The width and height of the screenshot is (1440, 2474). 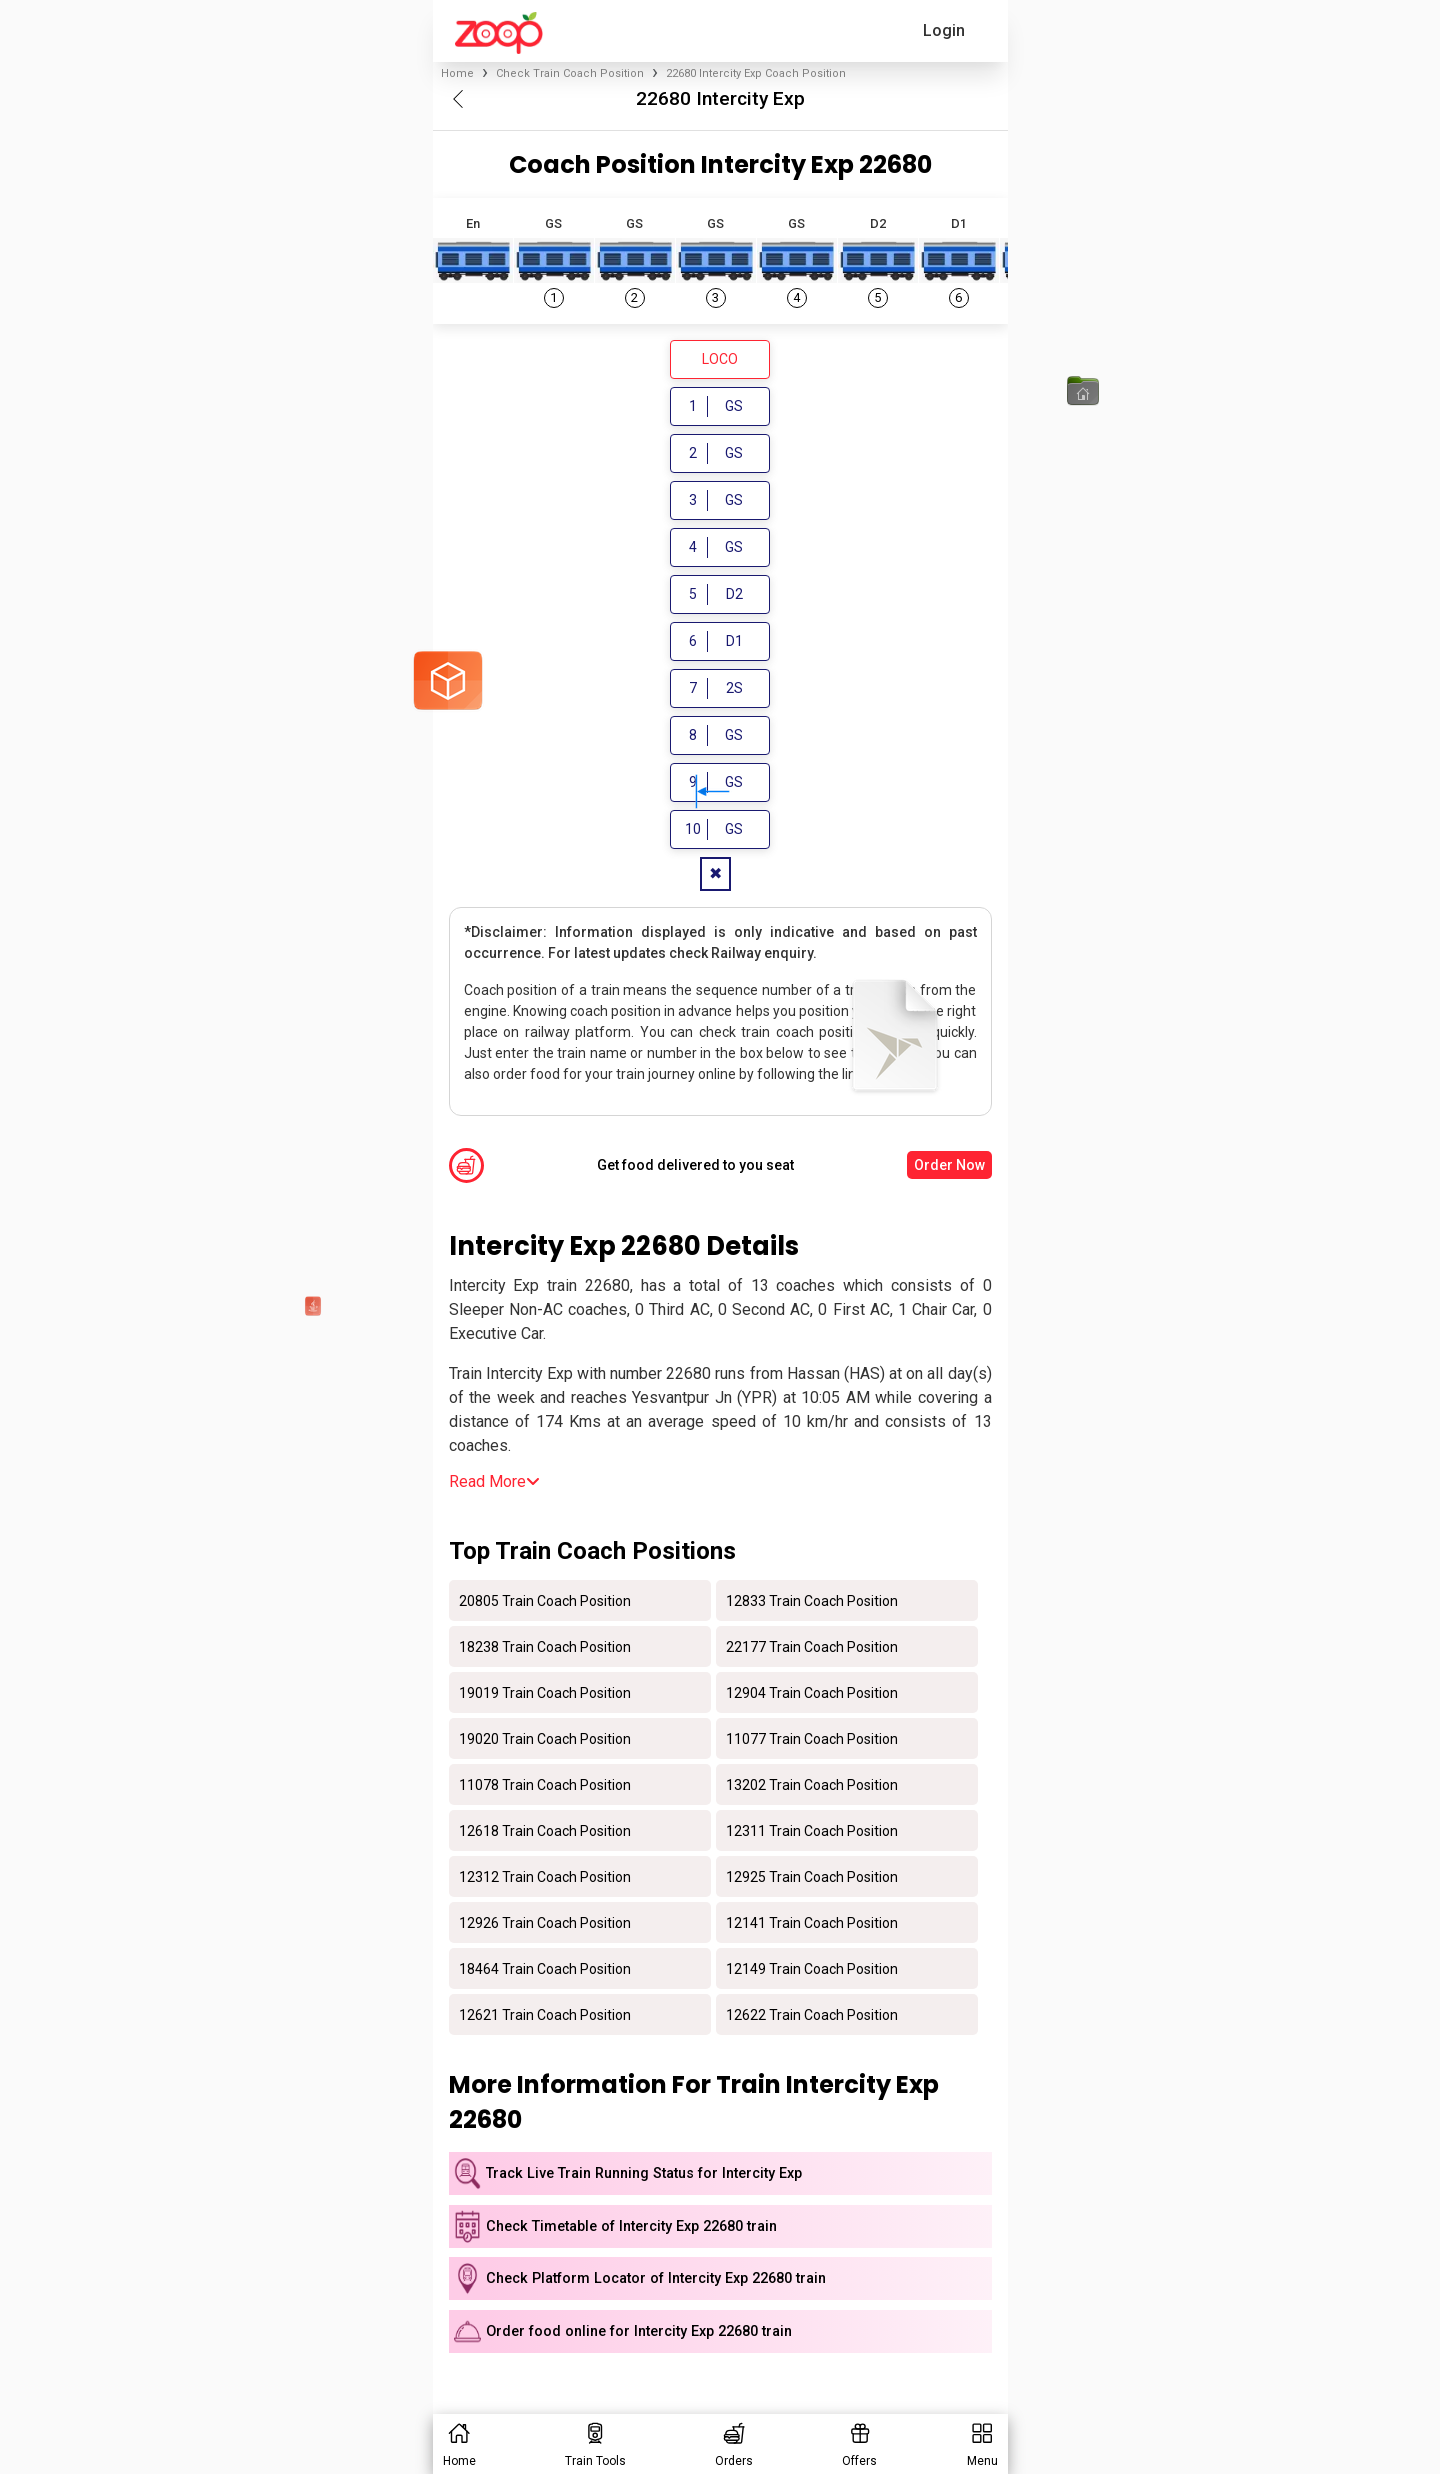 What do you see at coordinates (895, 1037) in the screenshot?
I see `snap package file type indicator` at bounding box center [895, 1037].